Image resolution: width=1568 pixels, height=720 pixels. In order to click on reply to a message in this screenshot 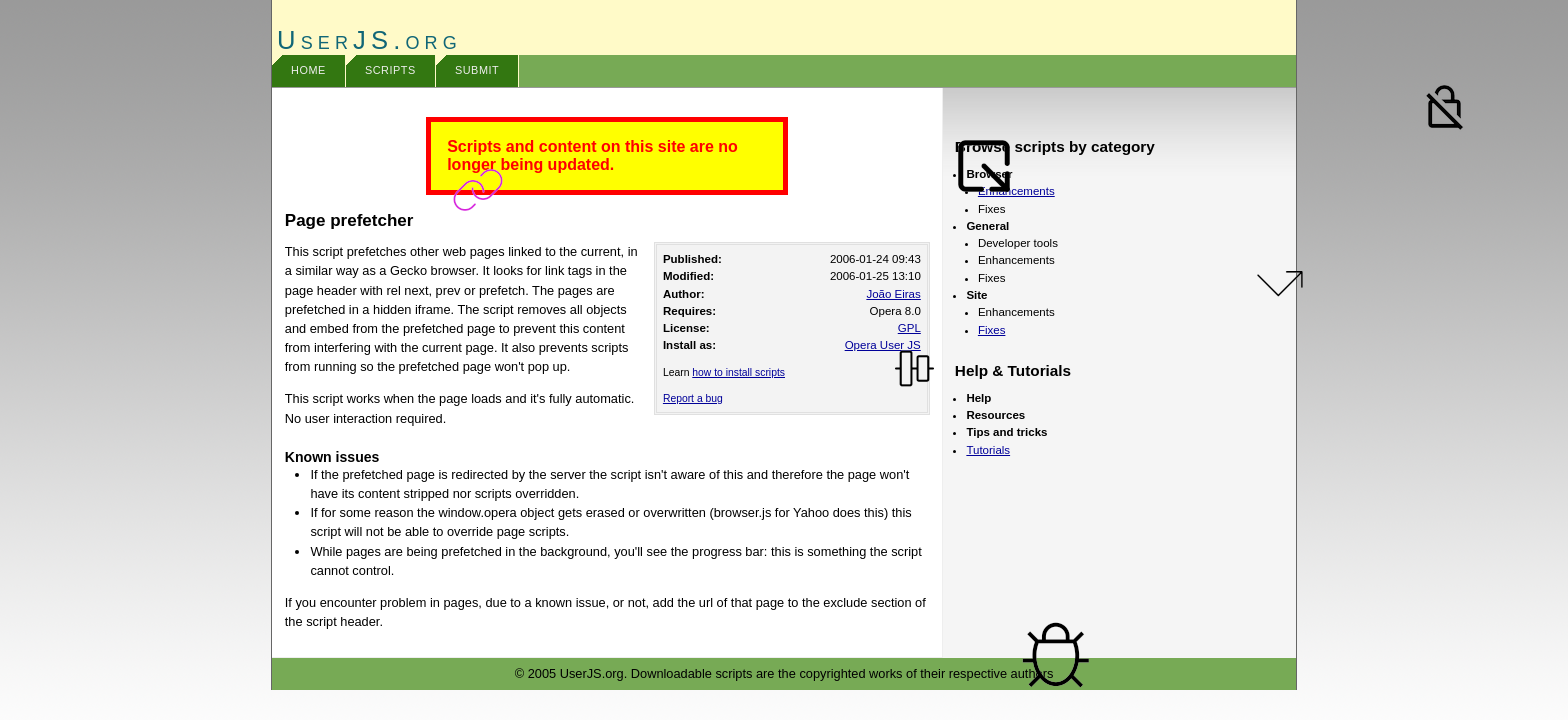, I will do `click(1280, 282)`.